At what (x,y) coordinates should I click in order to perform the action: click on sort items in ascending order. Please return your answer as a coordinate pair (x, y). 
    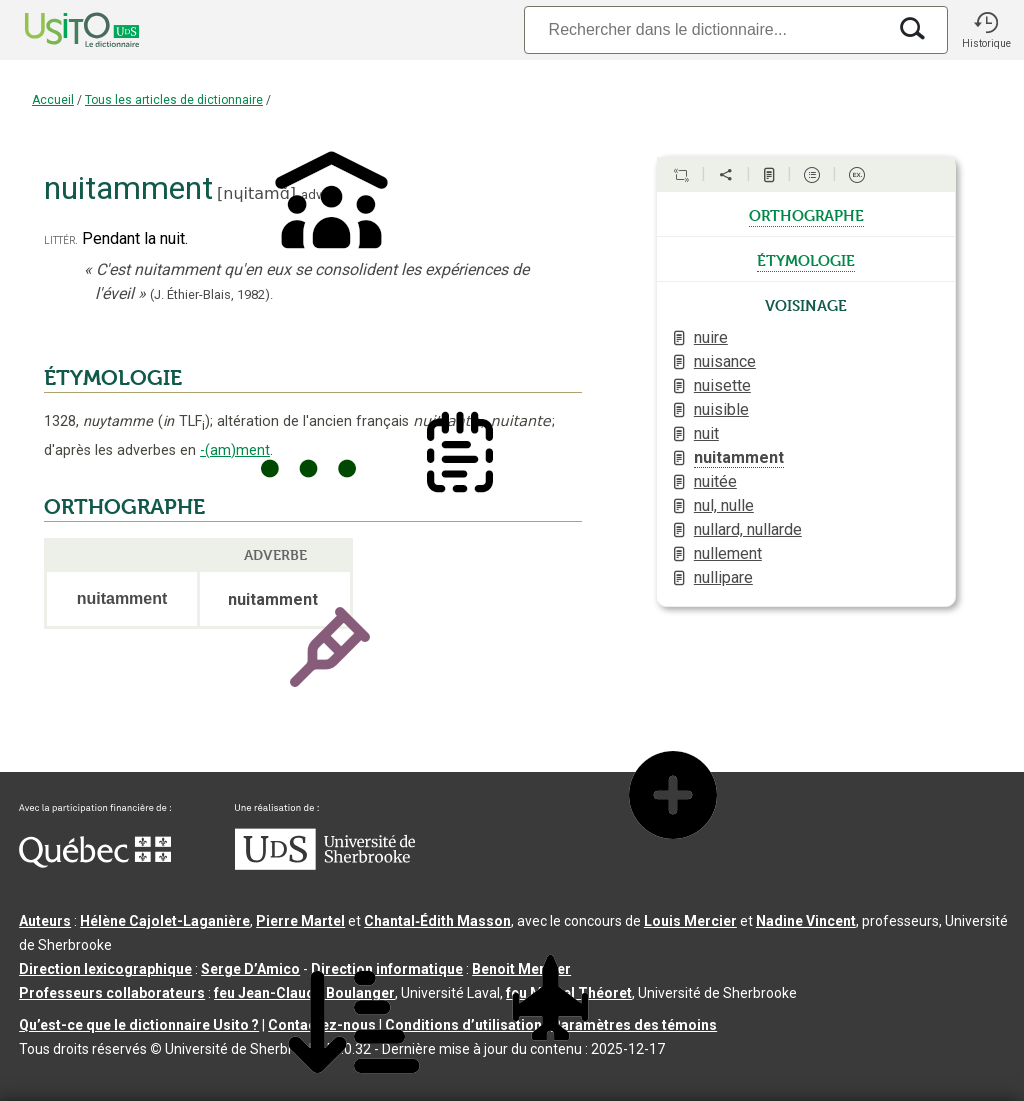
    Looking at the image, I should click on (354, 1022).